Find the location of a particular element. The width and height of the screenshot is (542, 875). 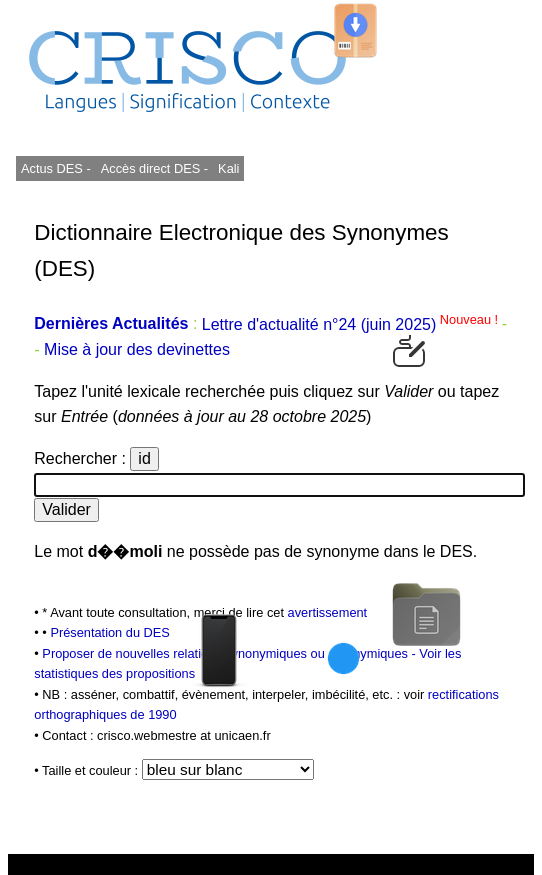

connected iPhone device is located at coordinates (219, 651).